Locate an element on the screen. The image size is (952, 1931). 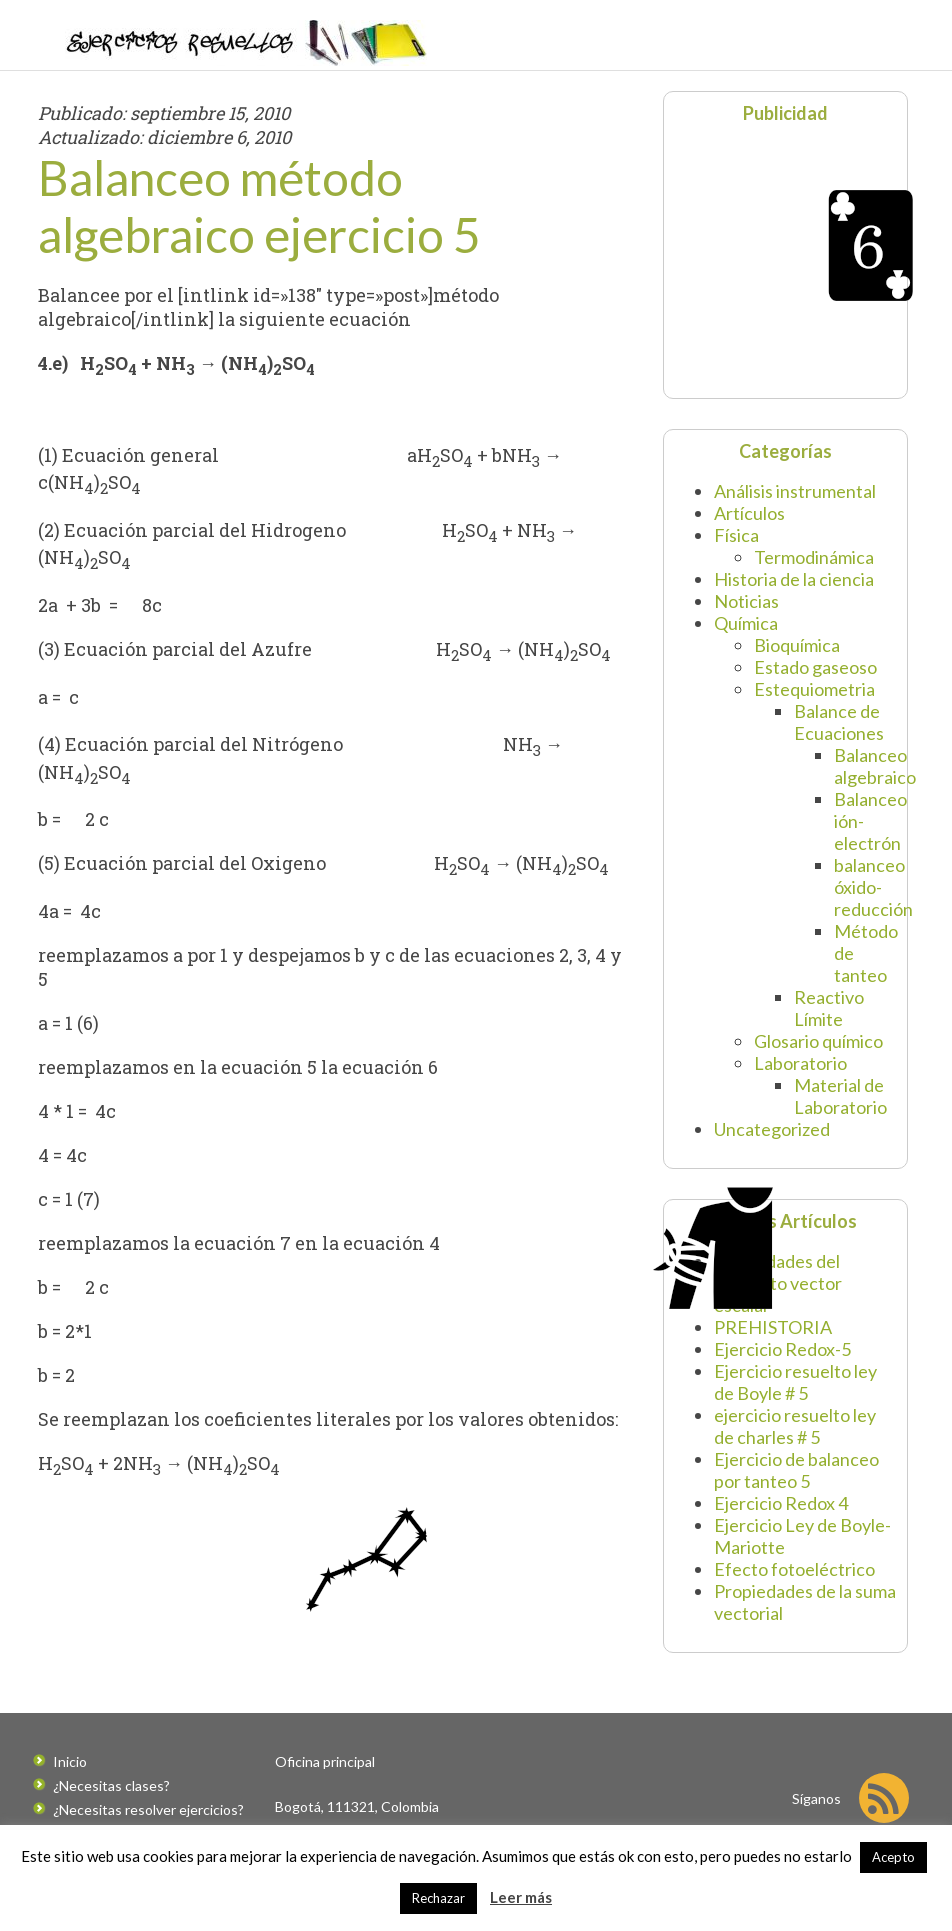
six of clubs playing card is located at coordinates (870, 245).